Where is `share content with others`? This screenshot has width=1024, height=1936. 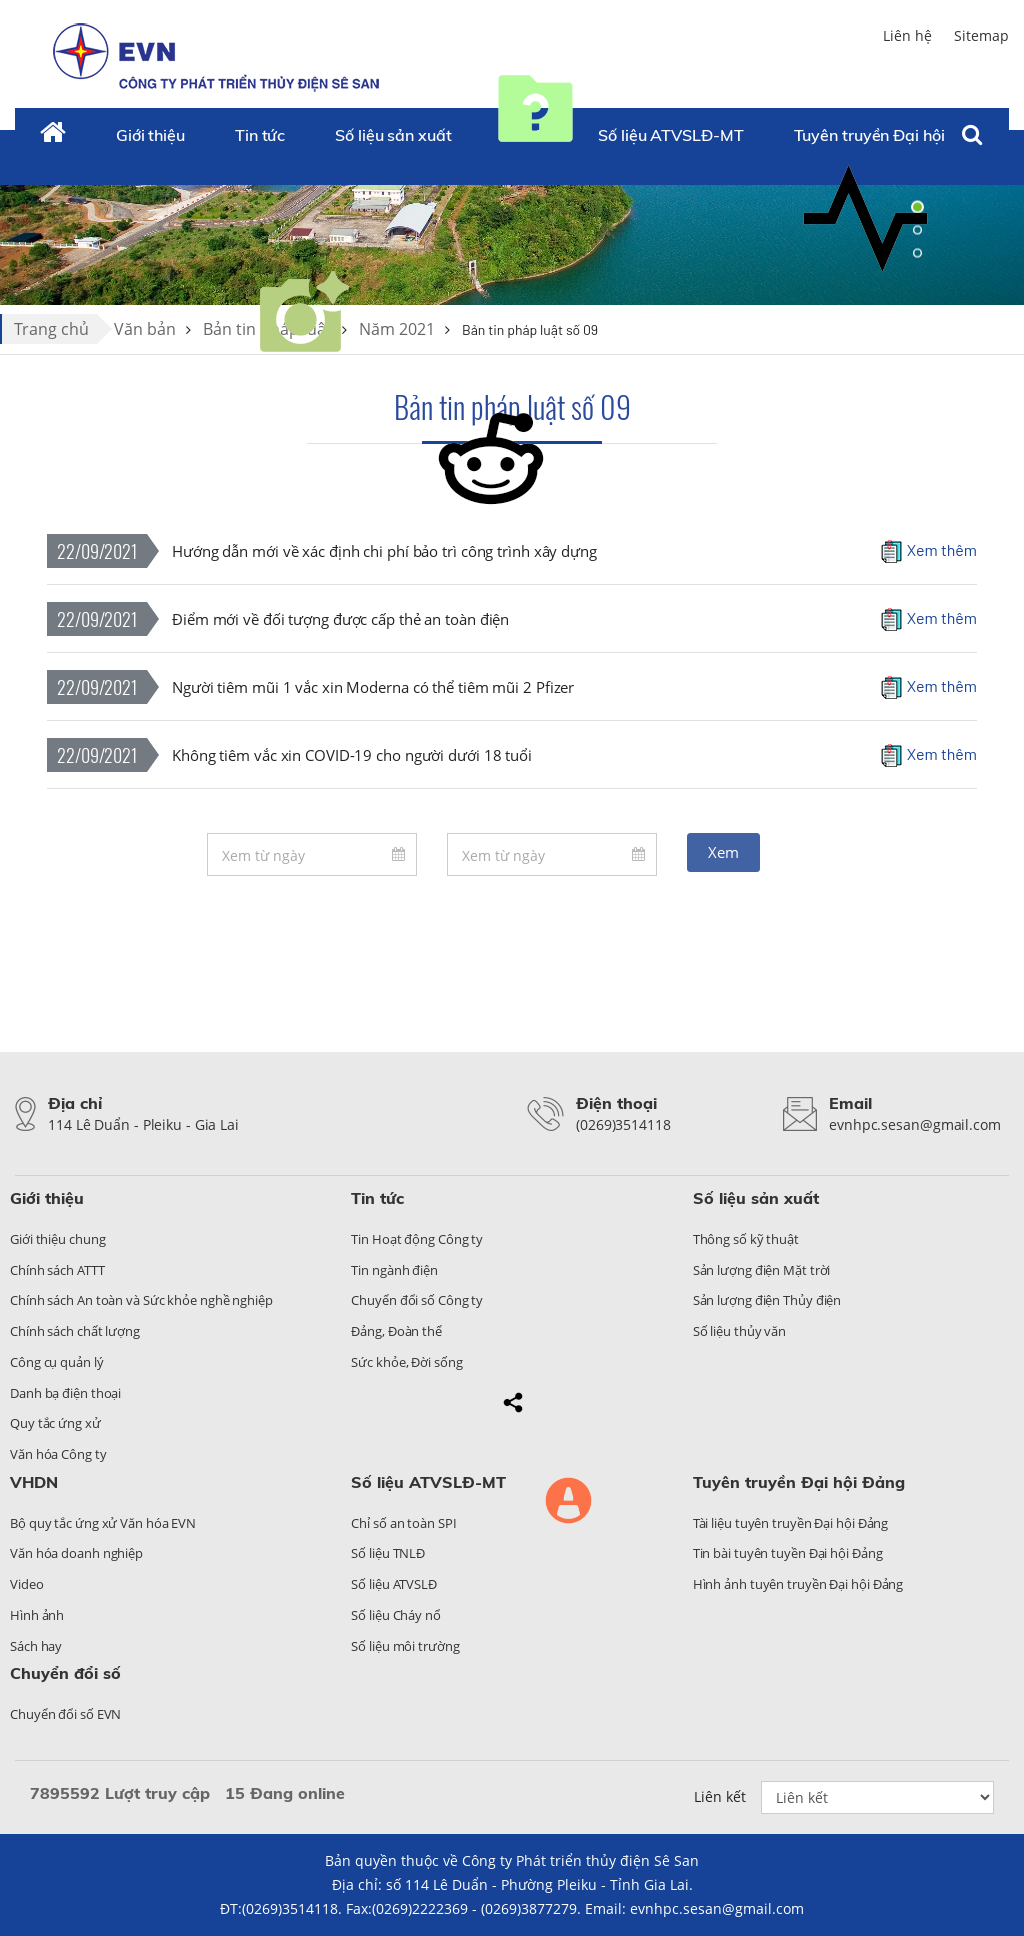 share content with others is located at coordinates (513, 1402).